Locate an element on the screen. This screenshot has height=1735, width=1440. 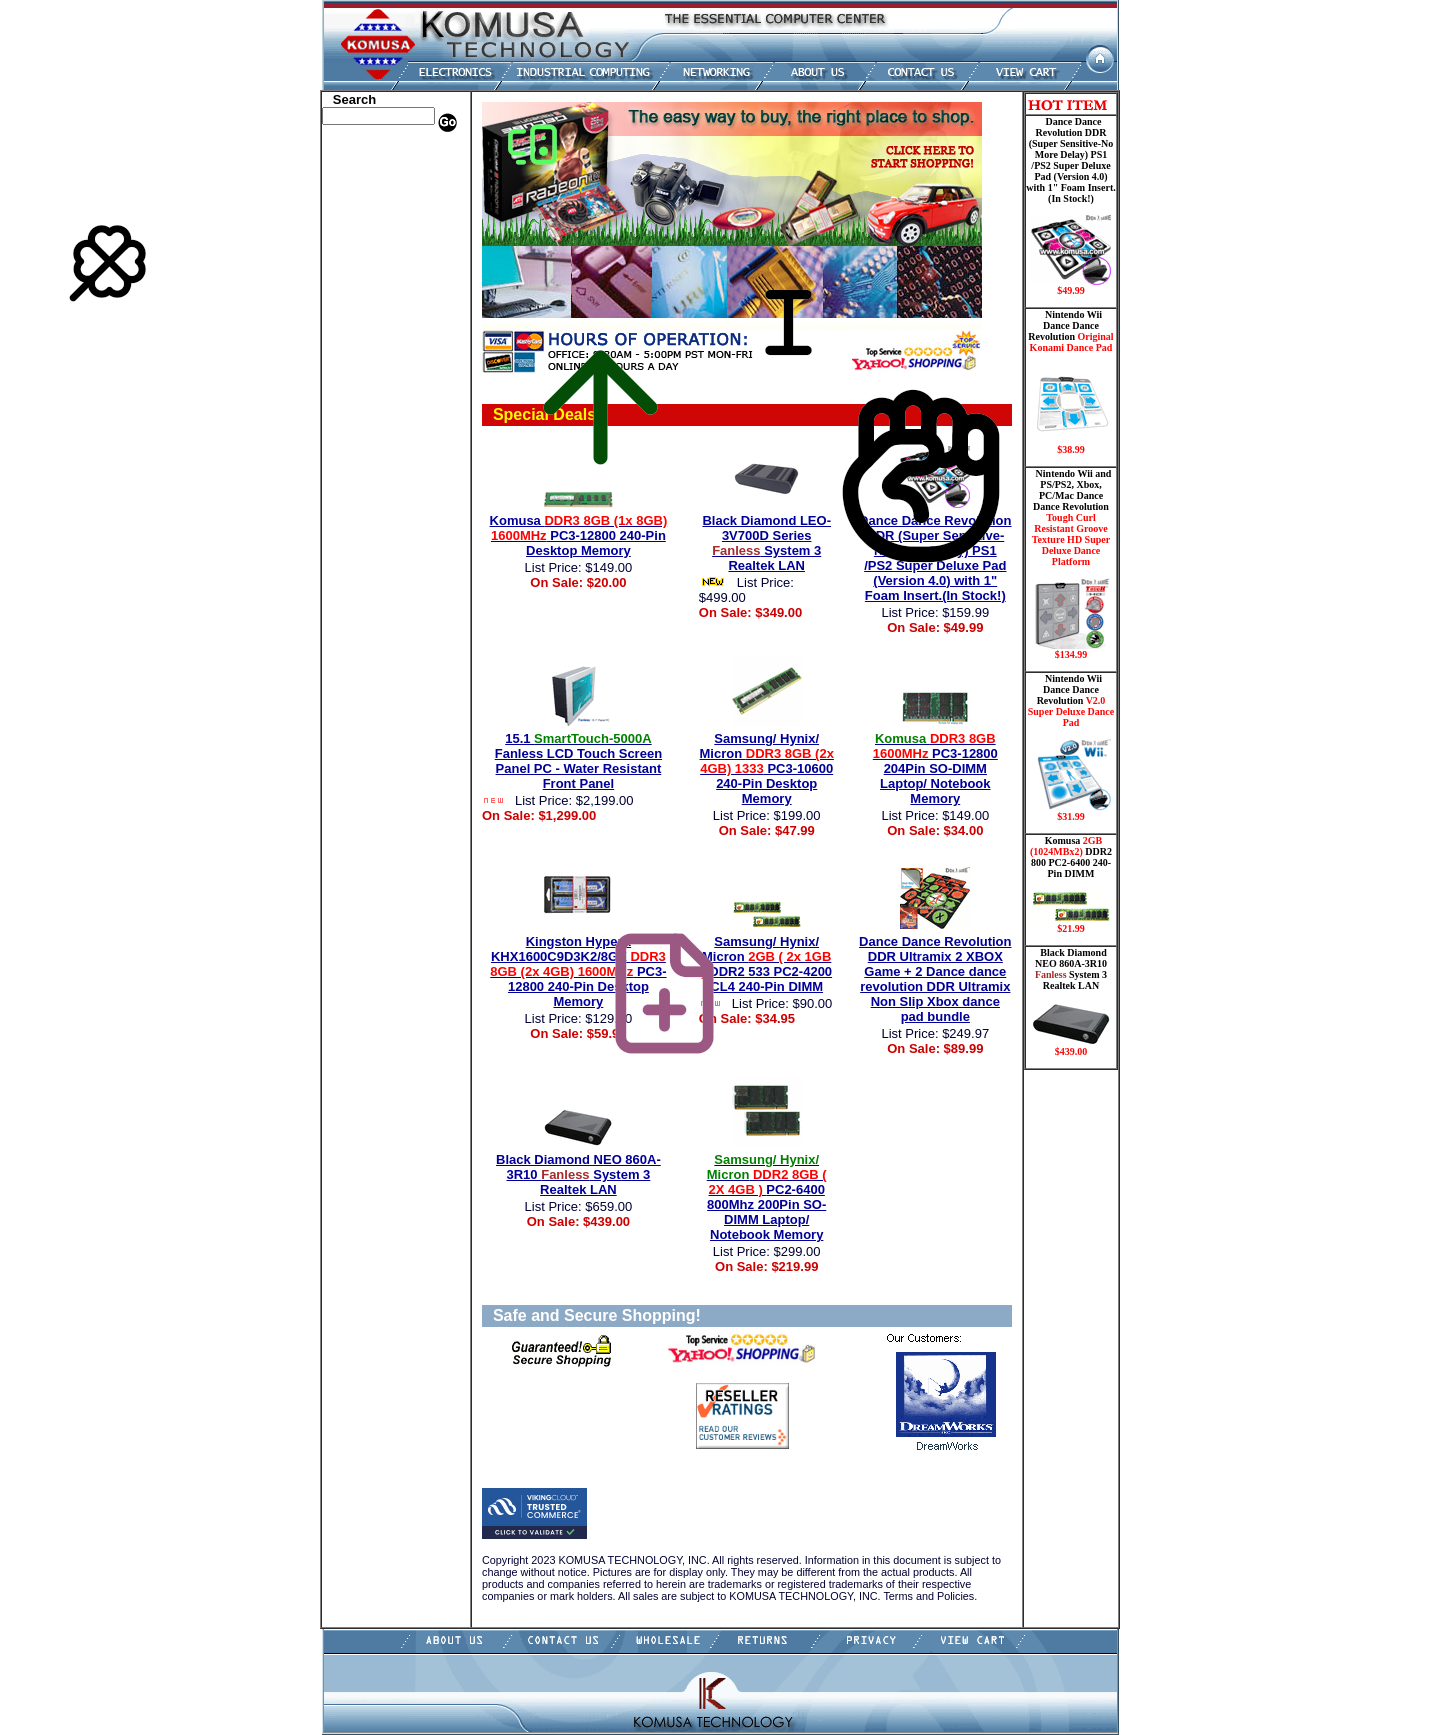
indicates a lucky or bonus reward feature is located at coordinates (109, 261).